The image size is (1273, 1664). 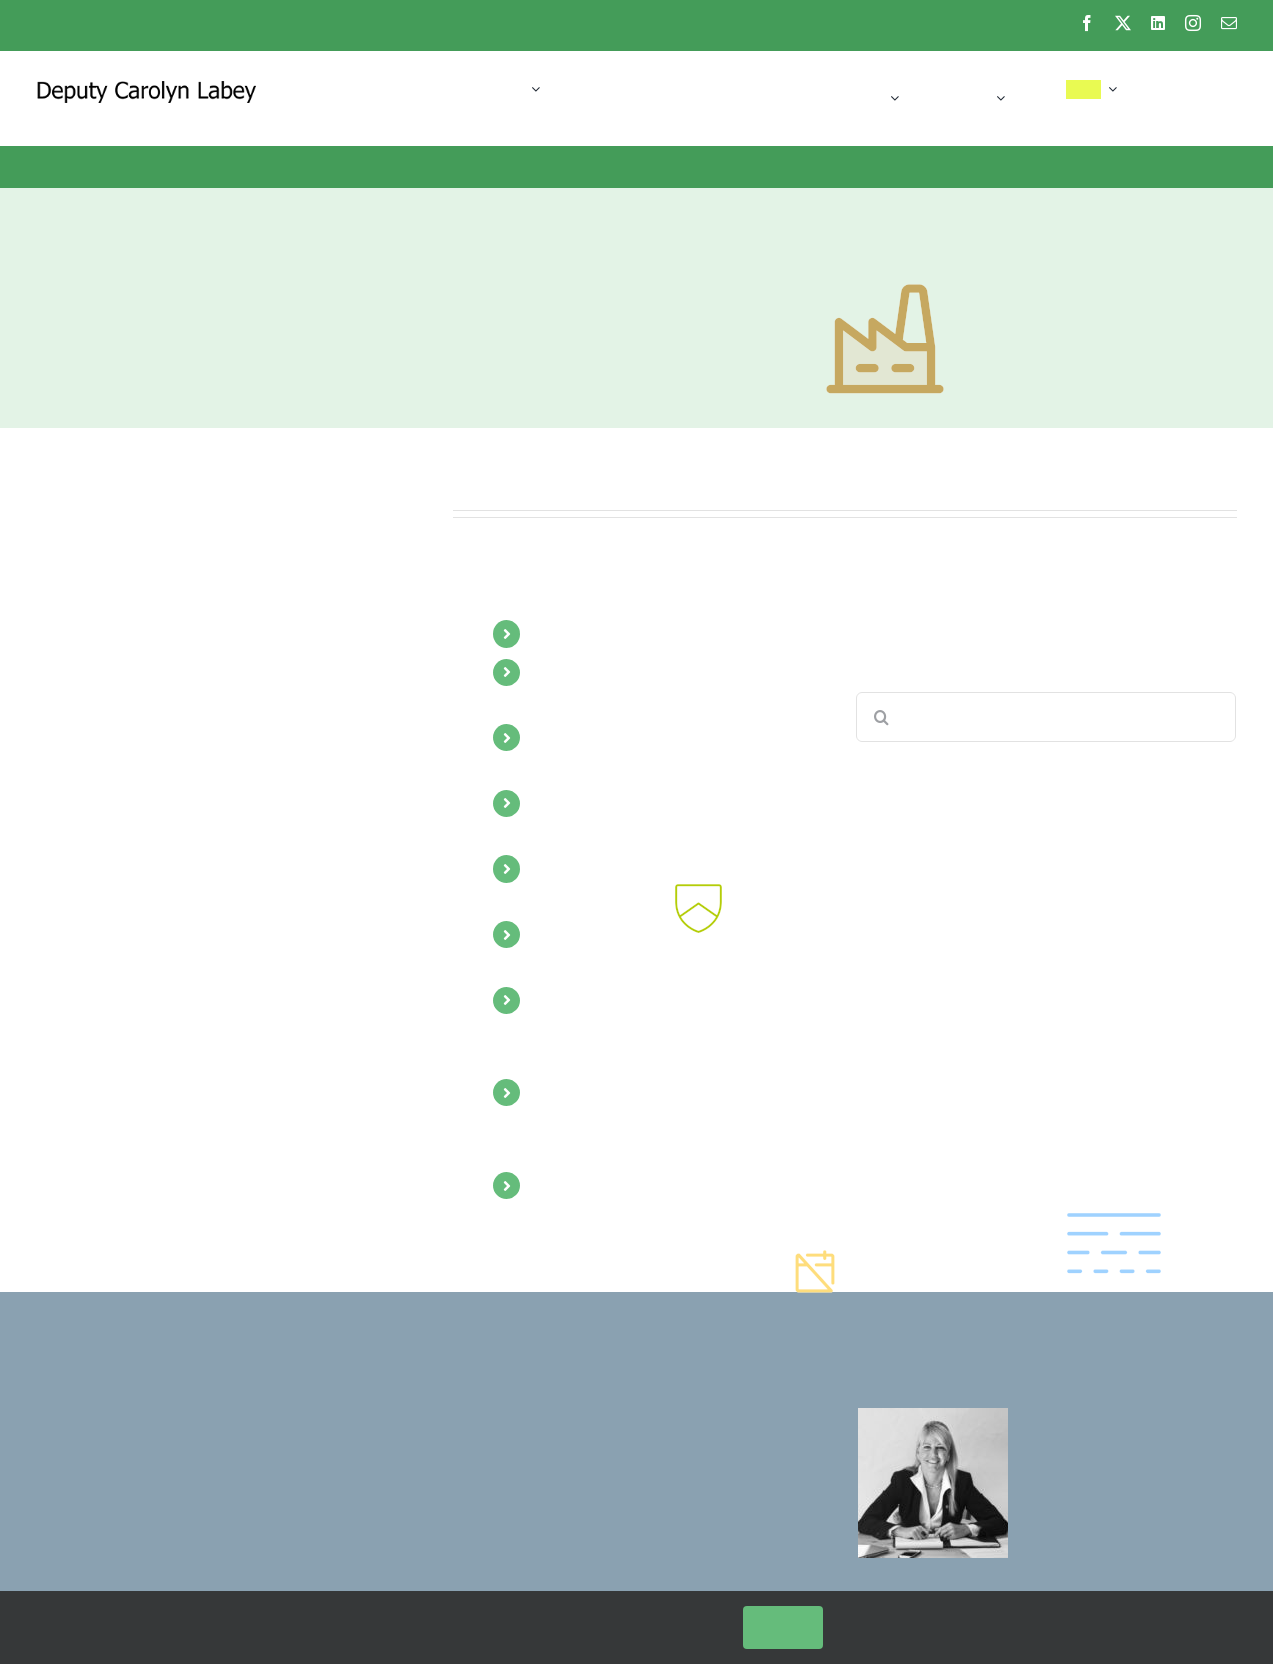 I want to click on access security or protection settings, so click(x=698, y=905).